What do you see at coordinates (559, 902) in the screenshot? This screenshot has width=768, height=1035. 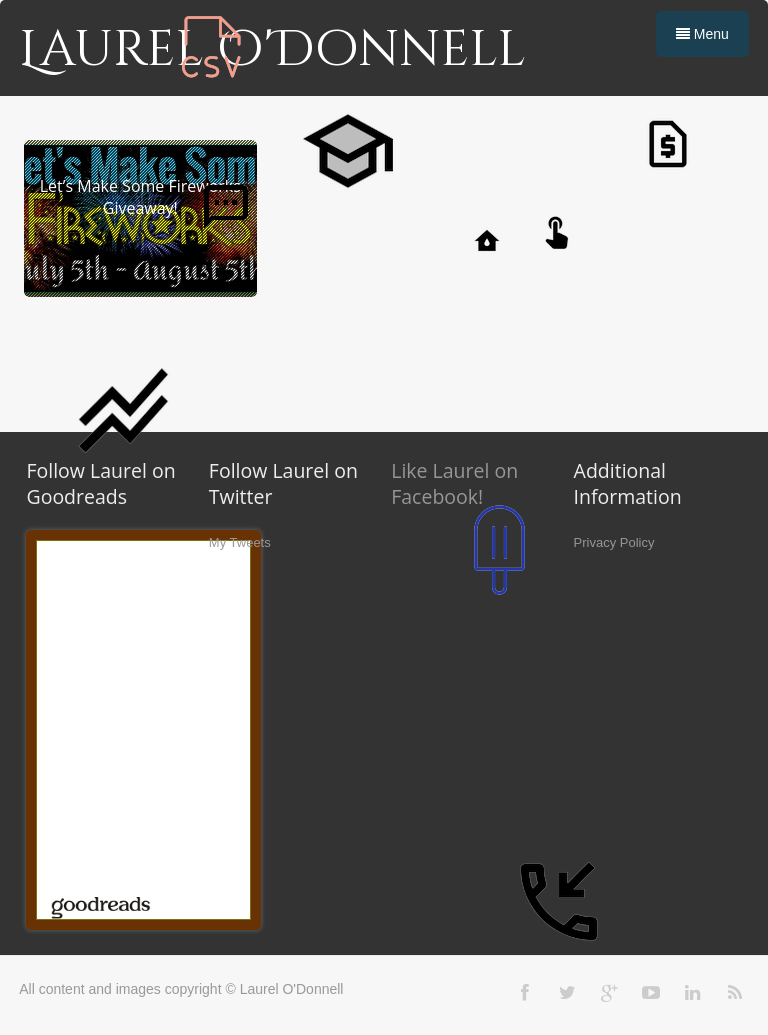 I see `indicates a missed call that needs to be returned` at bounding box center [559, 902].